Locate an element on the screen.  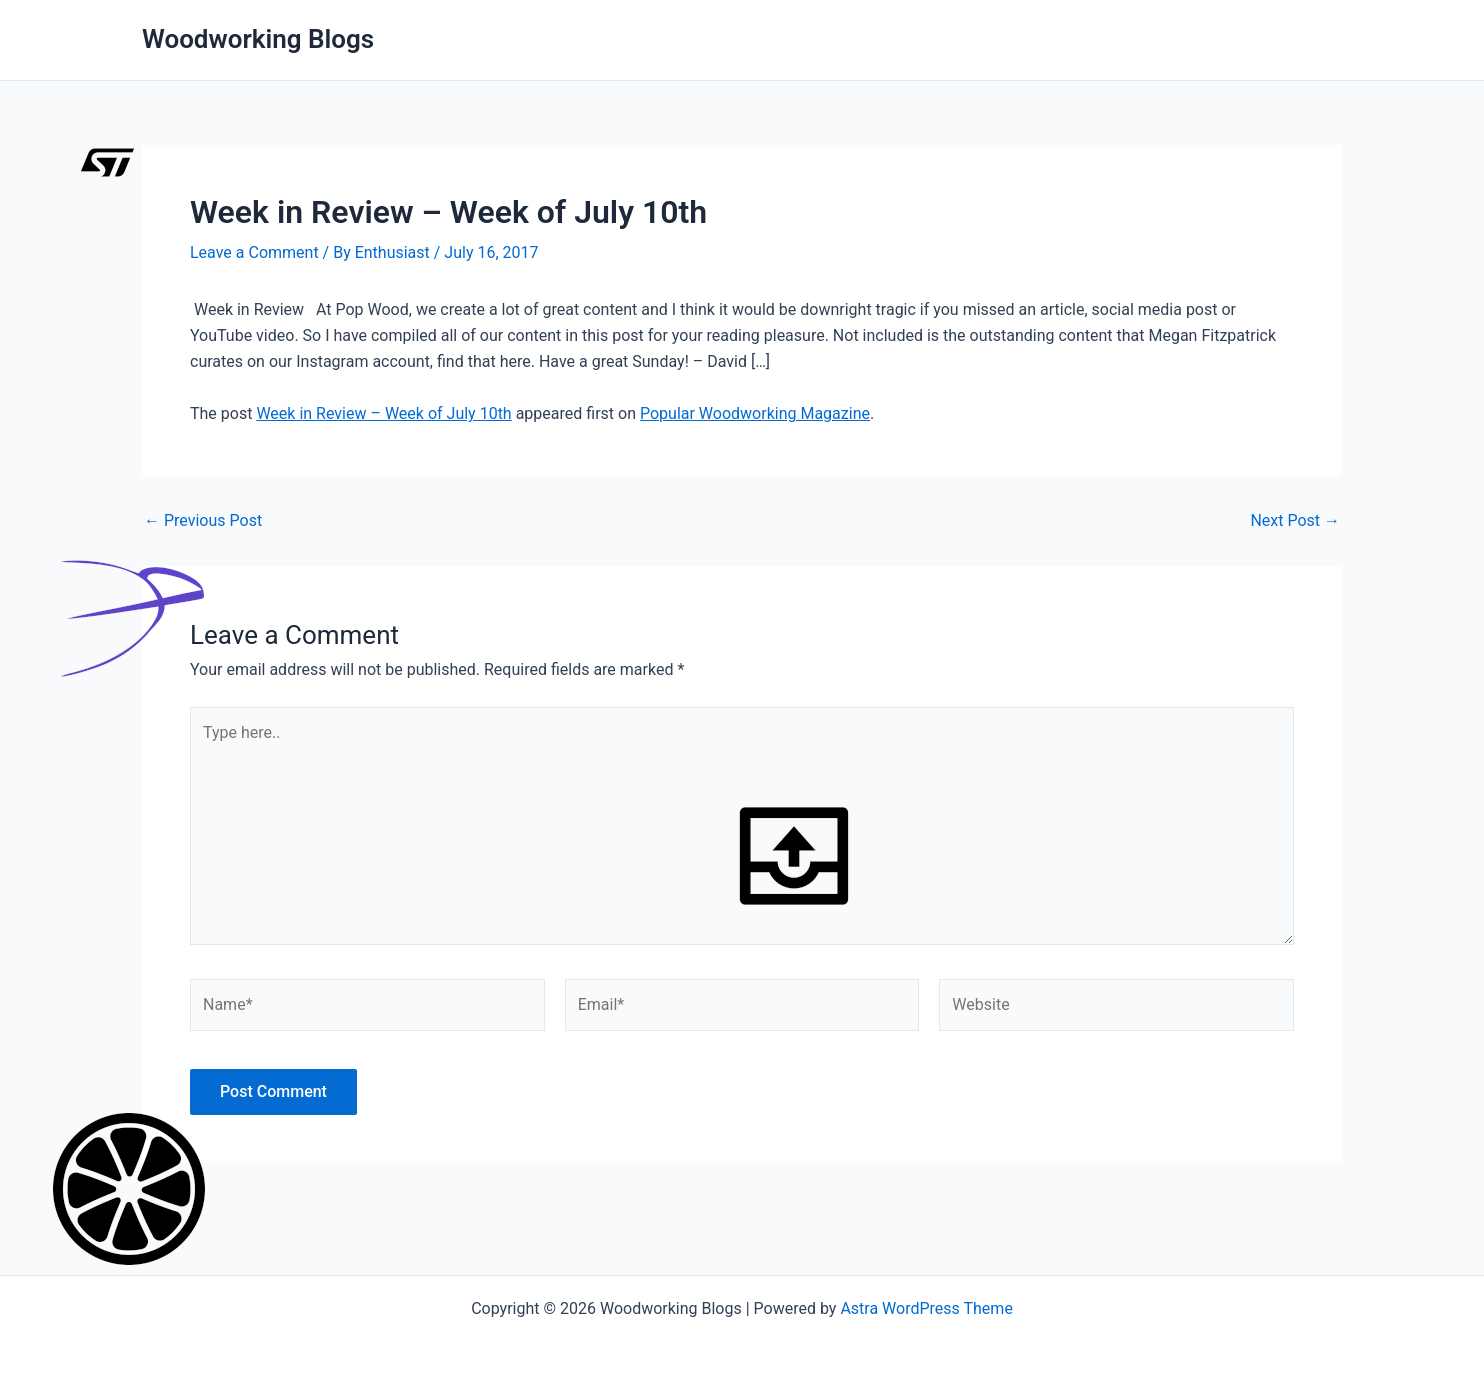
export or share content is located at coordinates (794, 856).